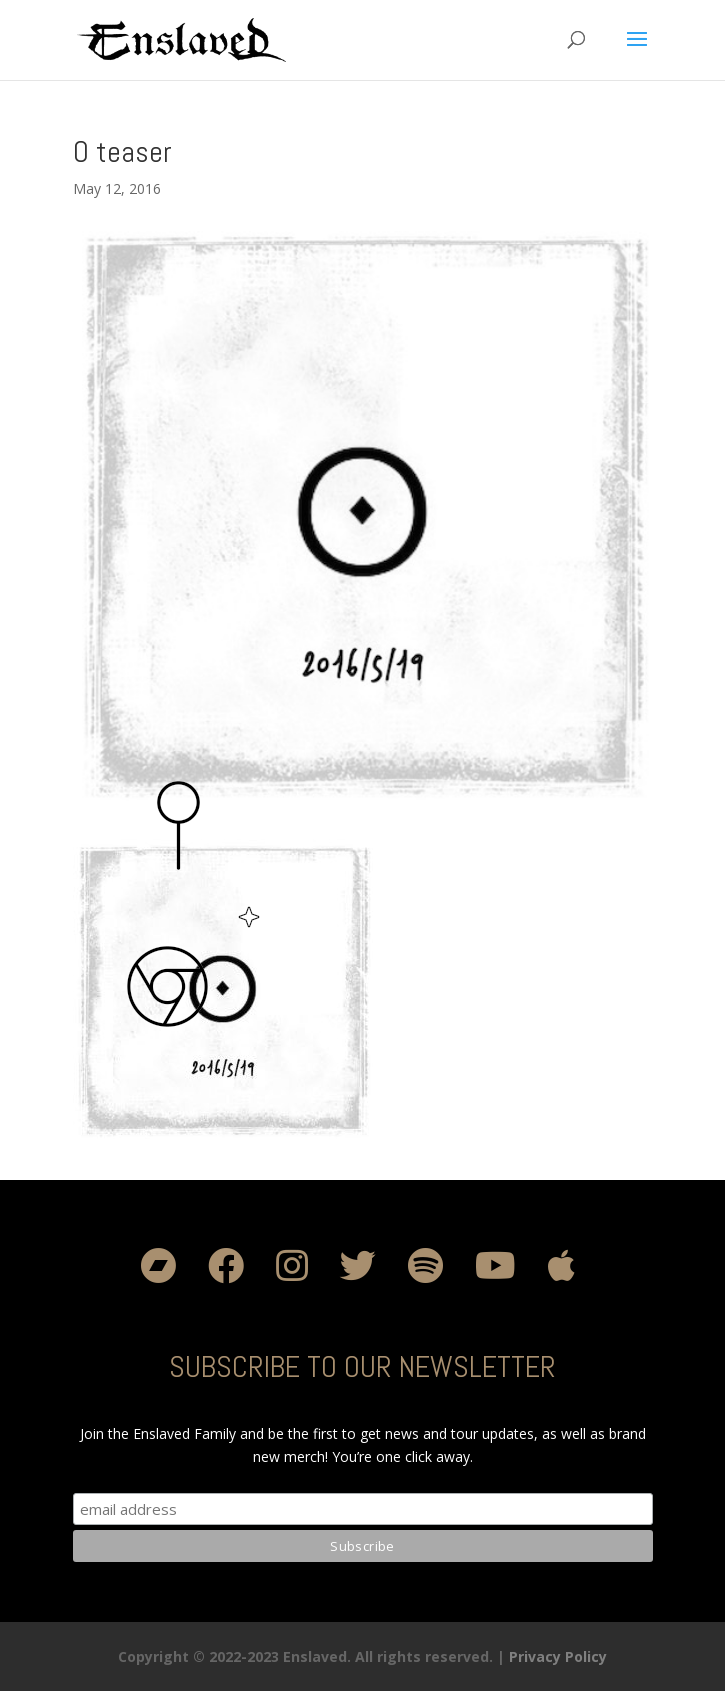 The height and width of the screenshot is (1691, 725). I want to click on indicates a special or featured item, so click(249, 917).